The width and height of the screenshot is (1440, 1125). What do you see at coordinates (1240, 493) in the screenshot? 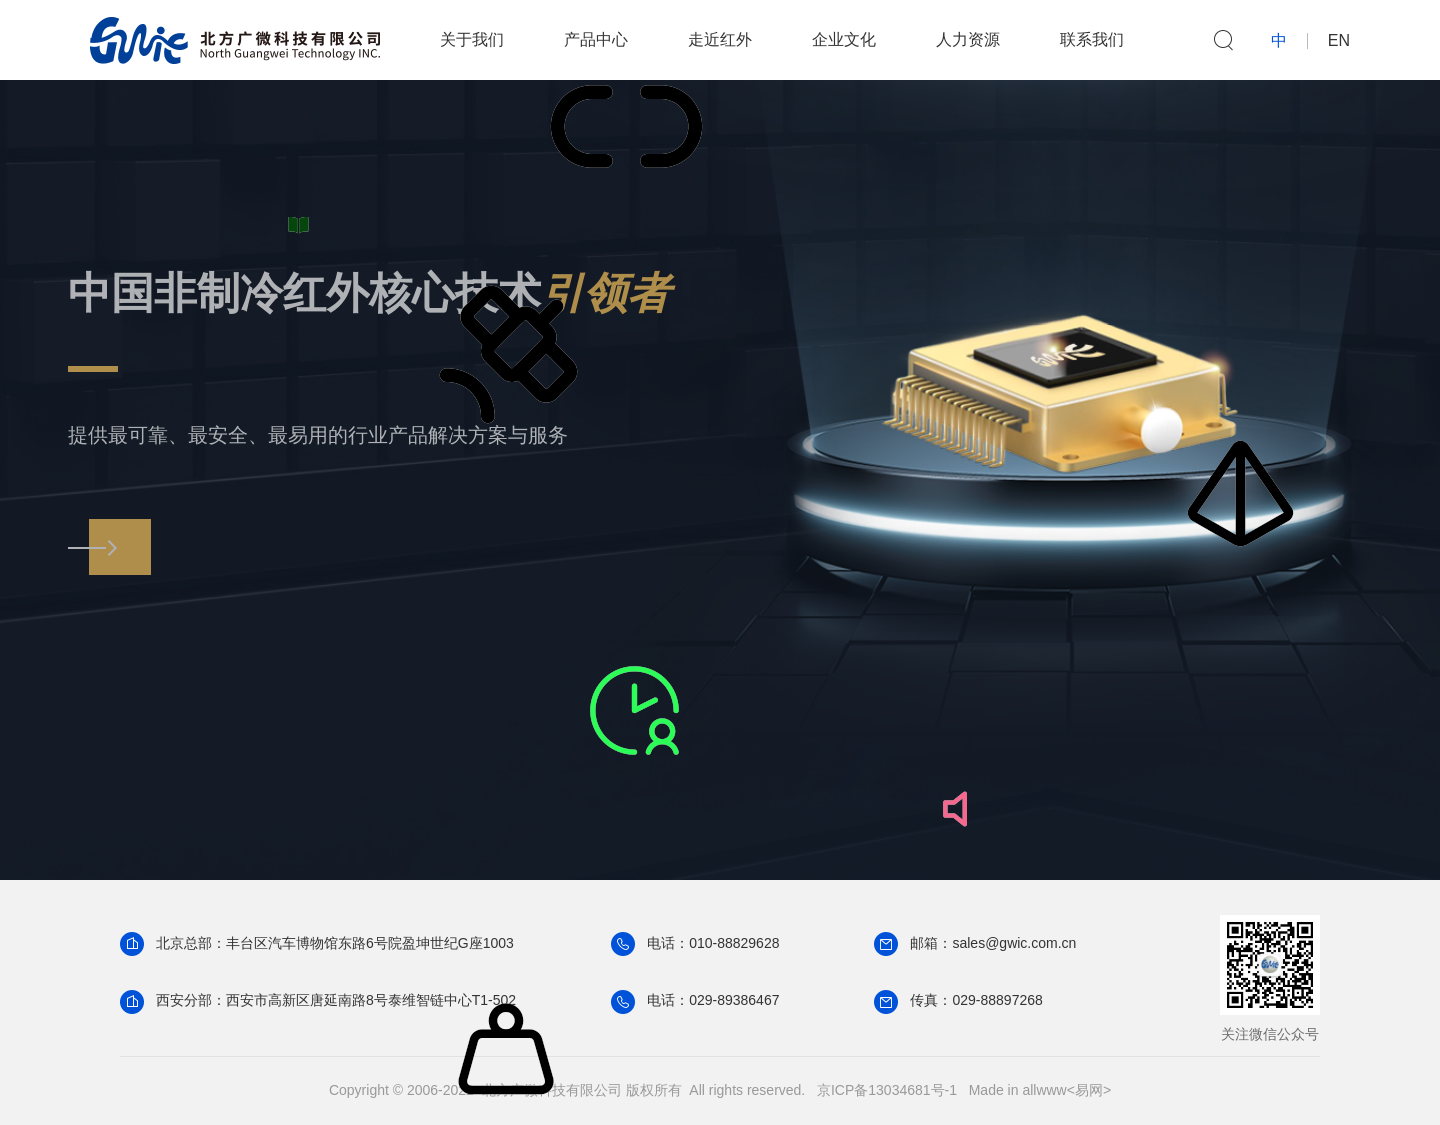
I see `view 3D model or object` at bounding box center [1240, 493].